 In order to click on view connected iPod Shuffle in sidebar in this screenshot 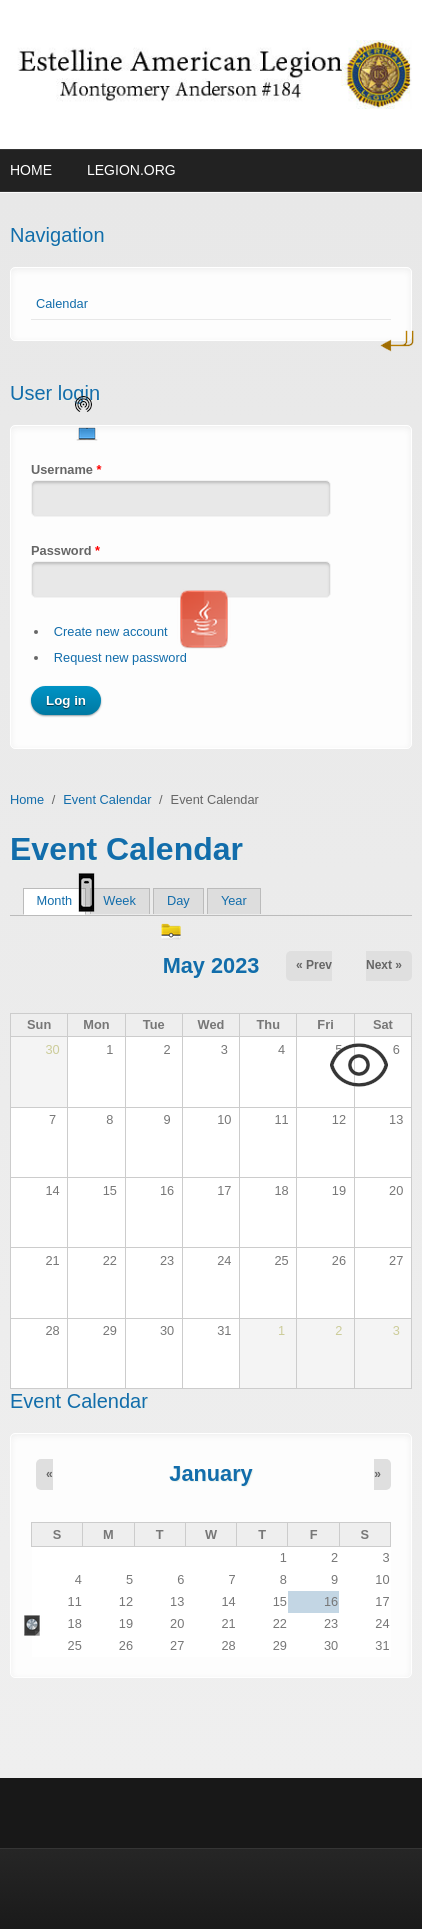, I will do `click(86, 892)`.